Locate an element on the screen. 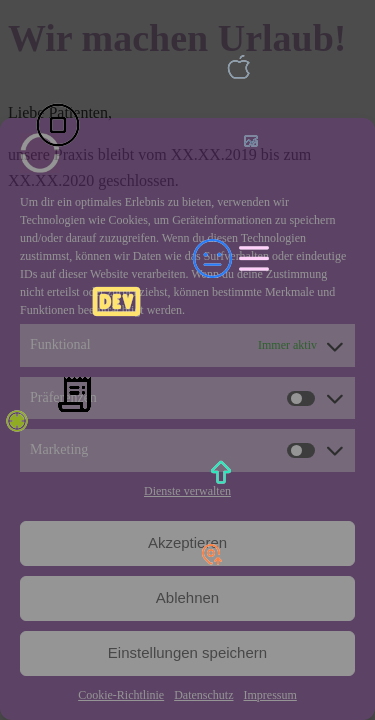 Image resolution: width=375 pixels, height=720 pixels. upvote or like content is located at coordinates (221, 472).